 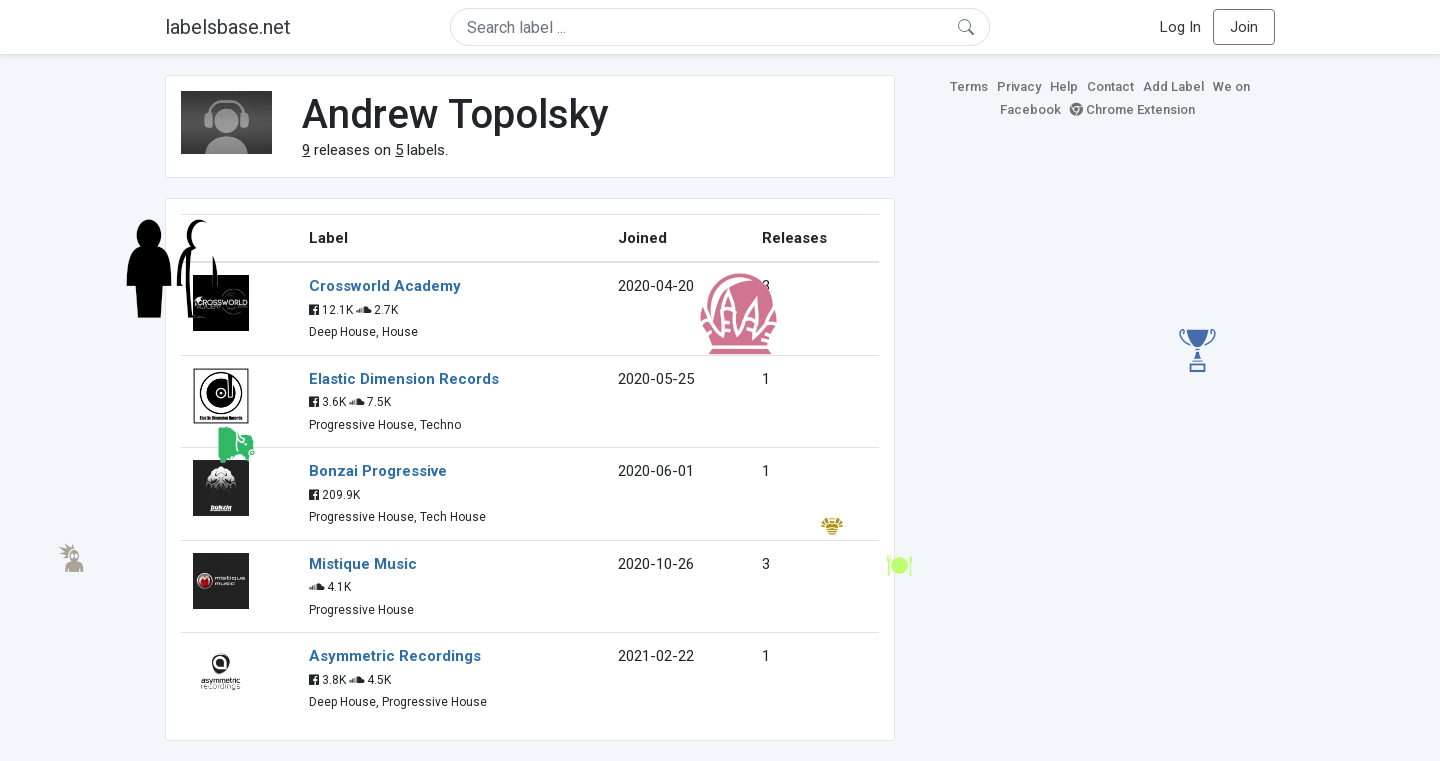 What do you see at coordinates (1197, 350) in the screenshot?
I see `view achievements or awards` at bounding box center [1197, 350].